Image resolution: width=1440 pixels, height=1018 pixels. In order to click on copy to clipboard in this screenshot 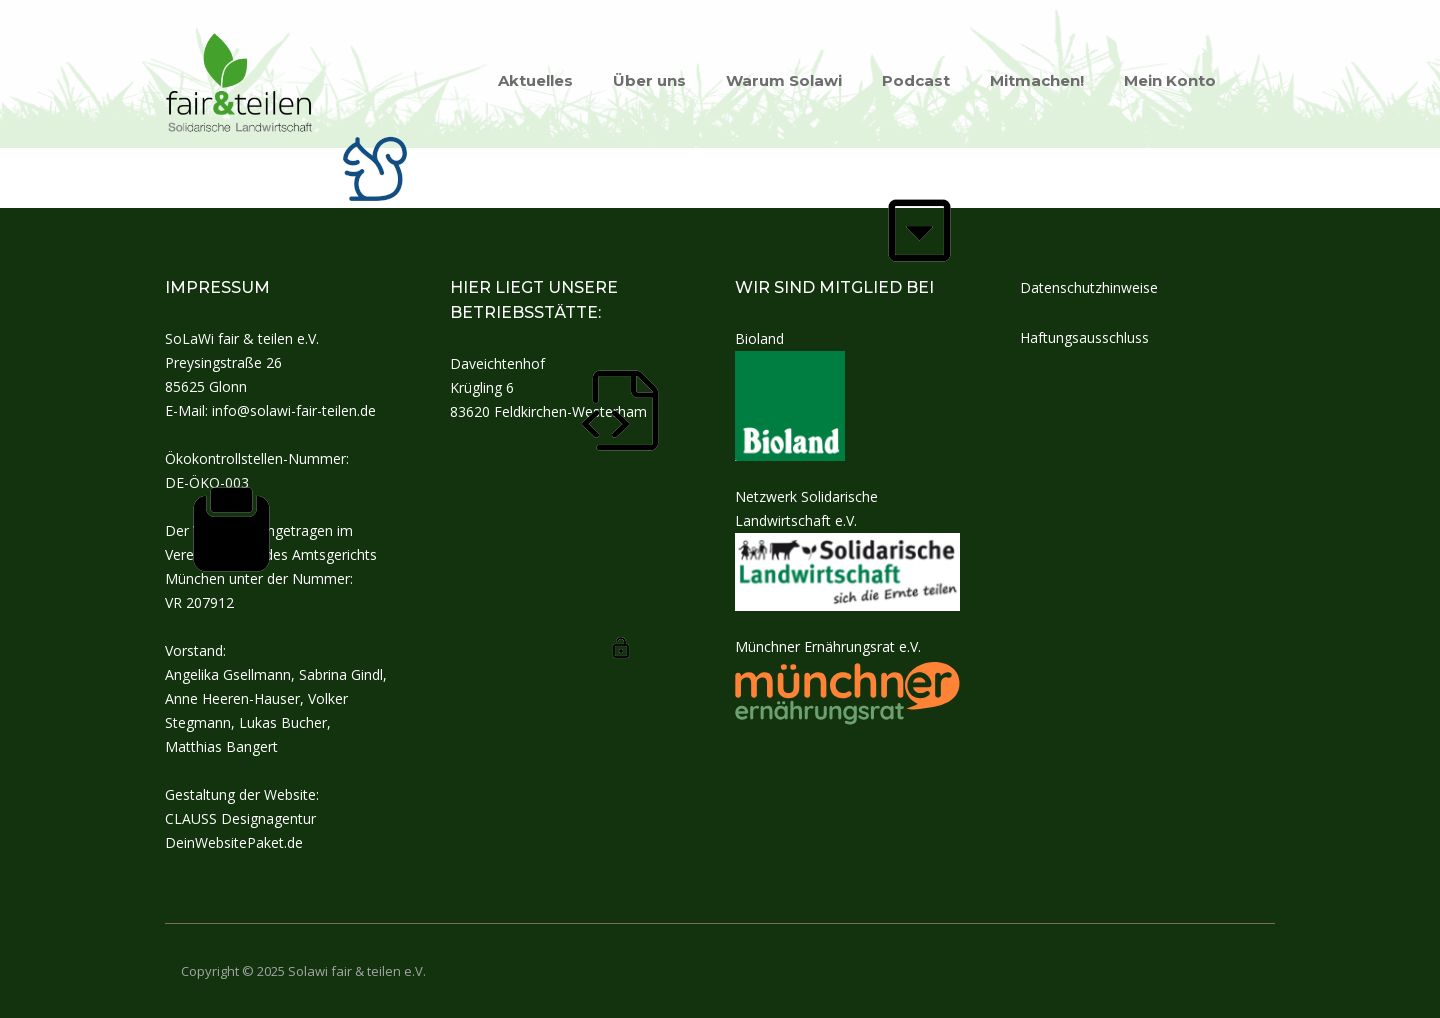, I will do `click(231, 529)`.